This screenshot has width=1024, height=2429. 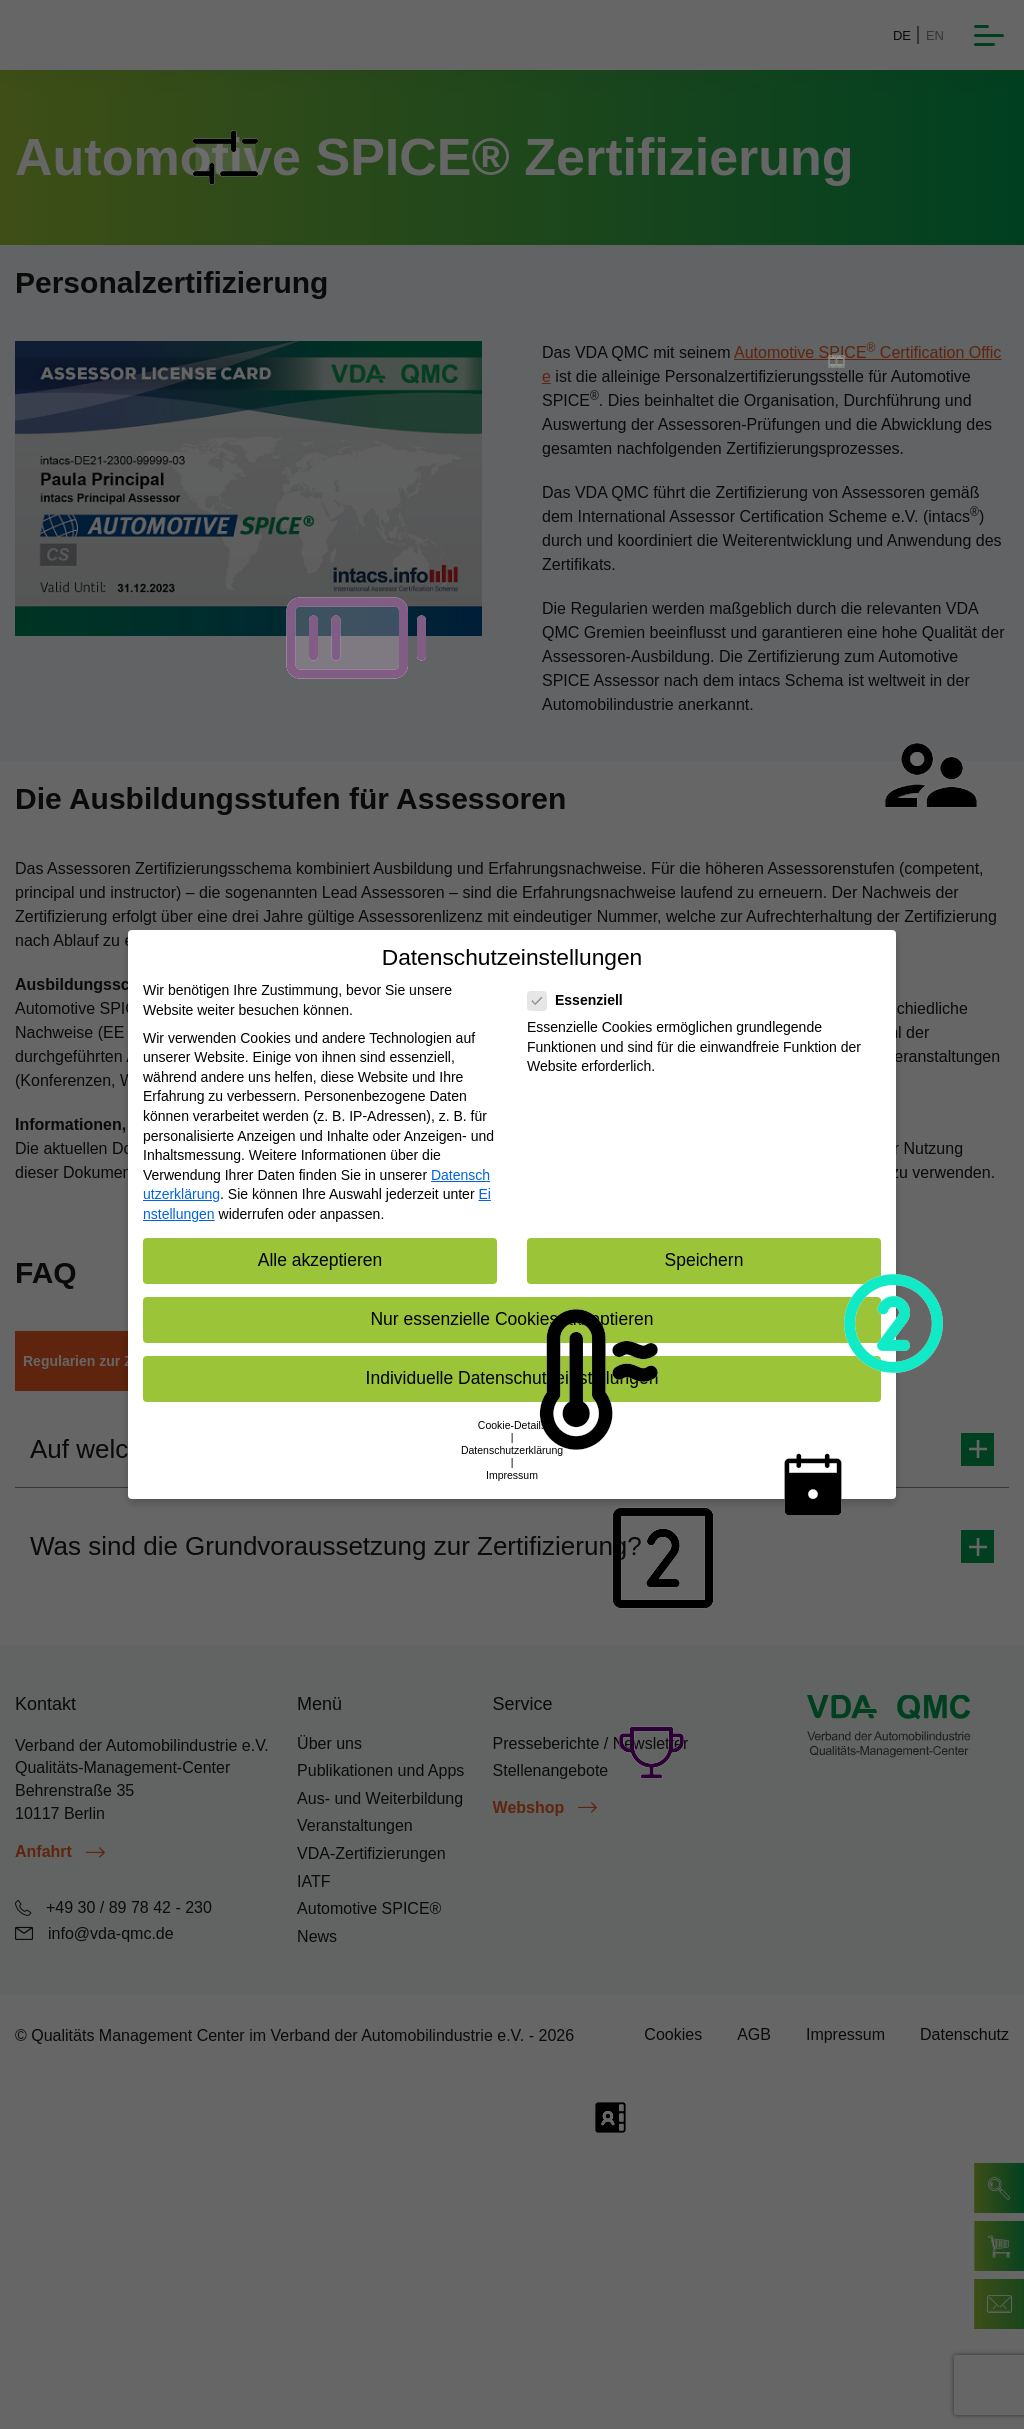 I want to click on adjust settings or preferences, so click(x=225, y=157).